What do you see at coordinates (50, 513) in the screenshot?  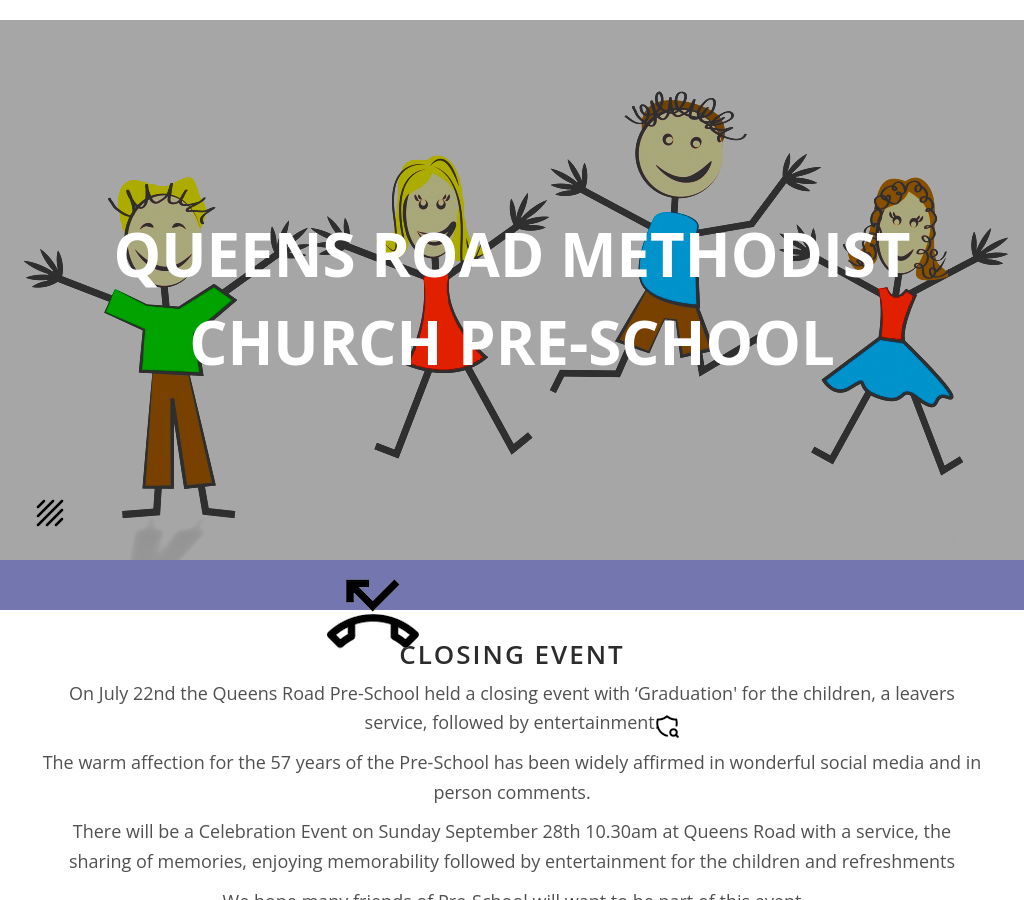 I see `change background style or pattern` at bounding box center [50, 513].